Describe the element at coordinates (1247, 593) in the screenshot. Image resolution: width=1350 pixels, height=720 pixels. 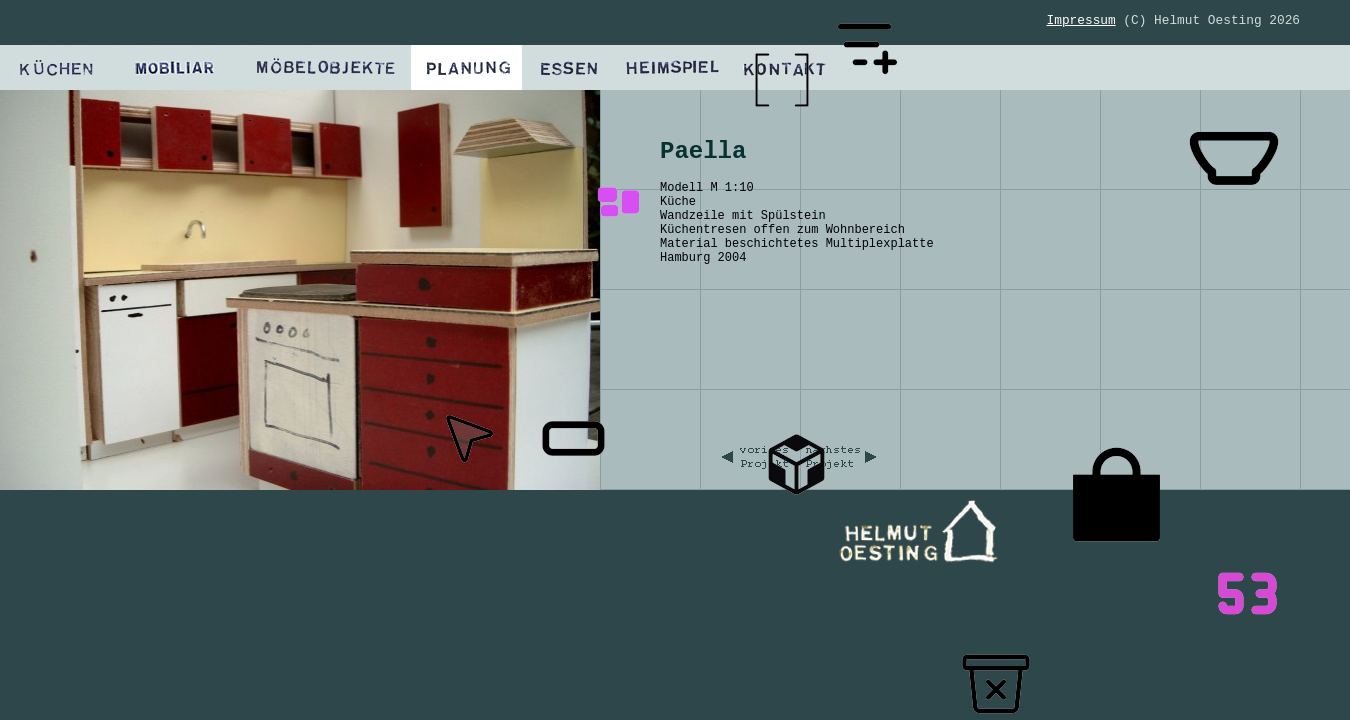
I see `displays the number 53 as a label or counter` at that location.